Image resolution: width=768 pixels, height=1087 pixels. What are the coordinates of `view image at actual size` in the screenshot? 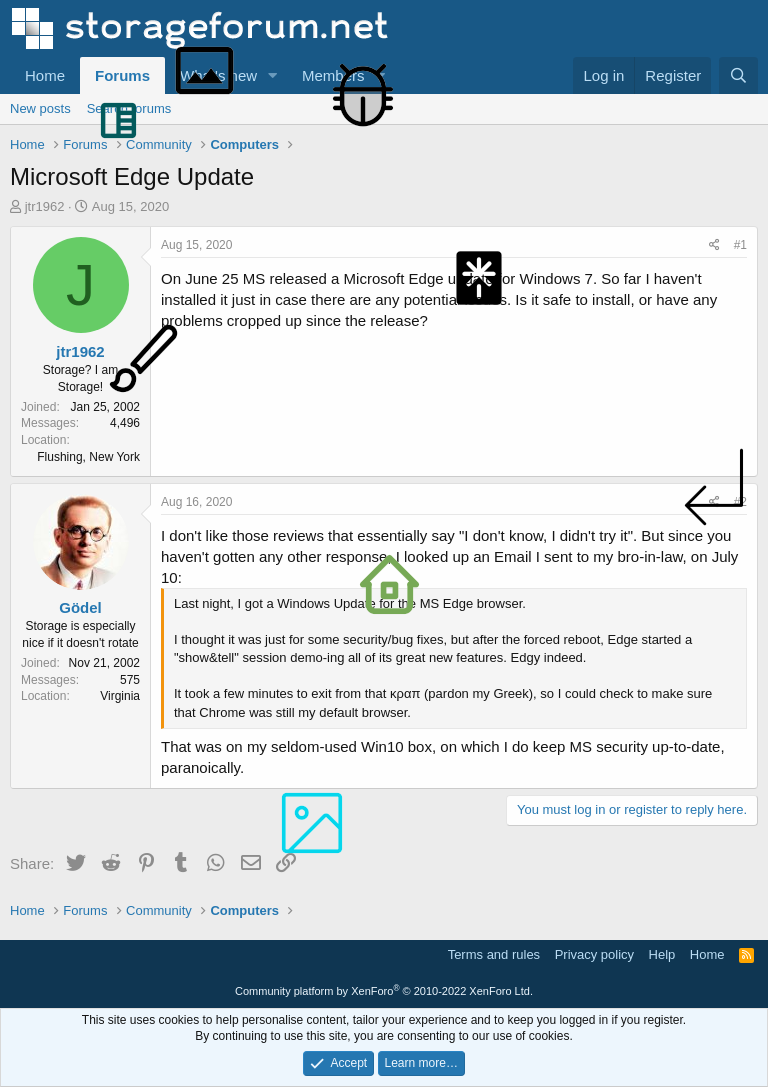 It's located at (204, 70).